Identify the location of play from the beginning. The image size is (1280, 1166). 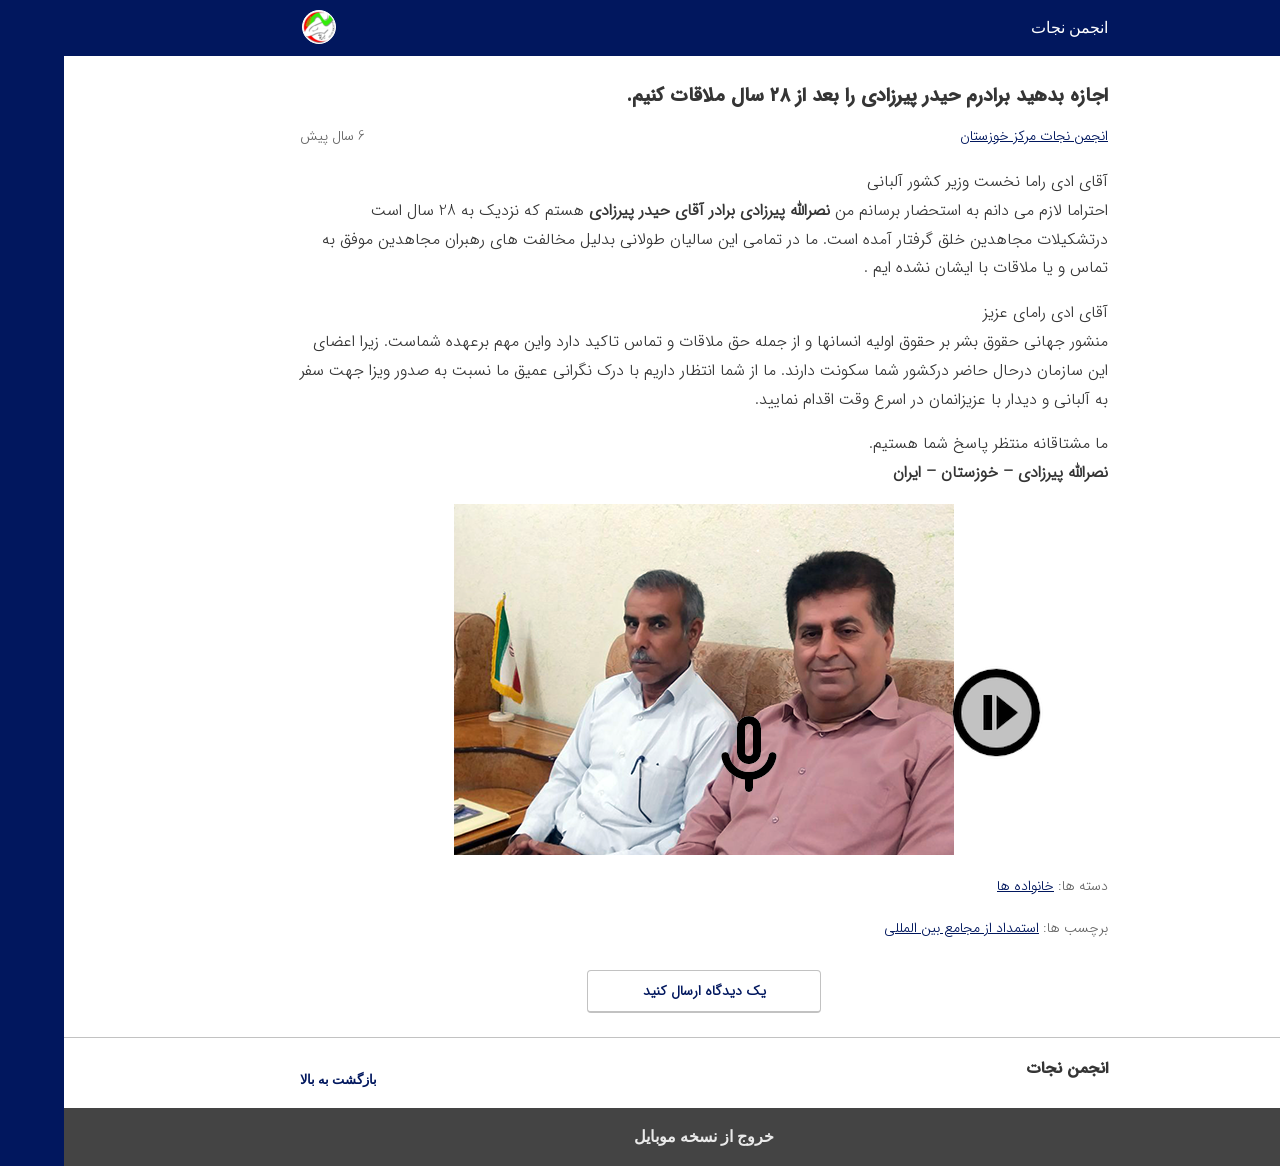
(996, 712).